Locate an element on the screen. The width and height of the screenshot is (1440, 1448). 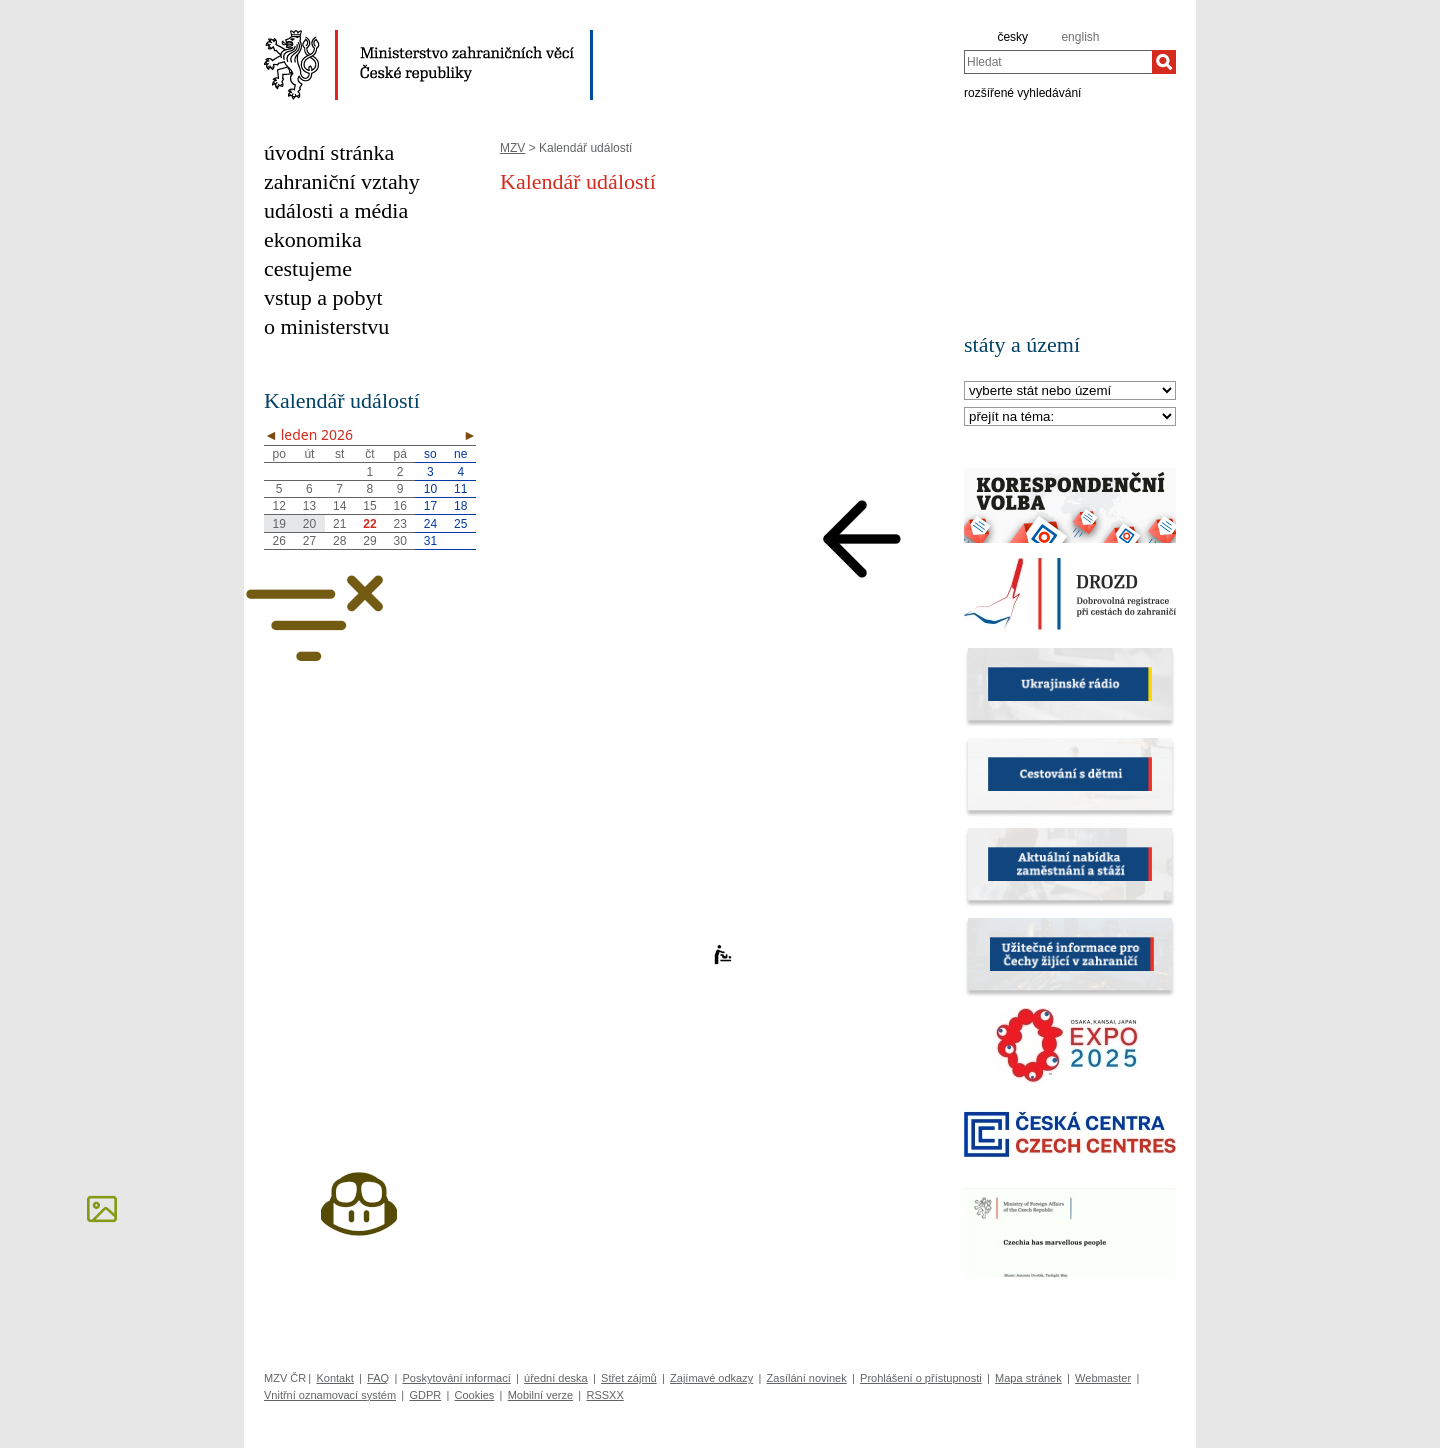
view or open an image file is located at coordinates (102, 1209).